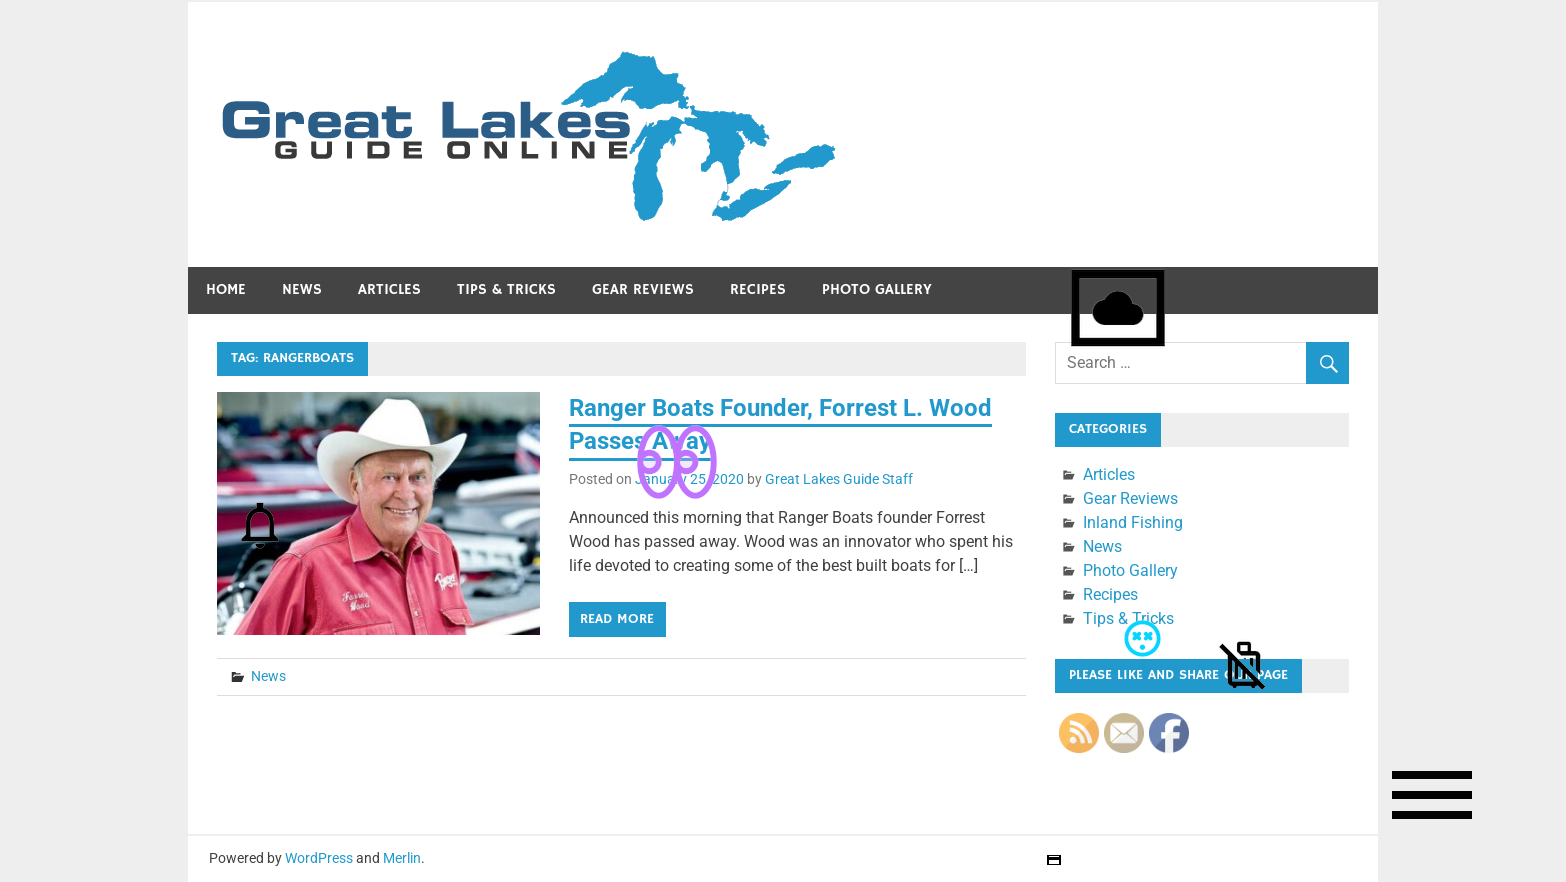 This screenshot has height=882, width=1566. What do you see at coordinates (1244, 665) in the screenshot?
I see `luggage not allowed in this area` at bounding box center [1244, 665].